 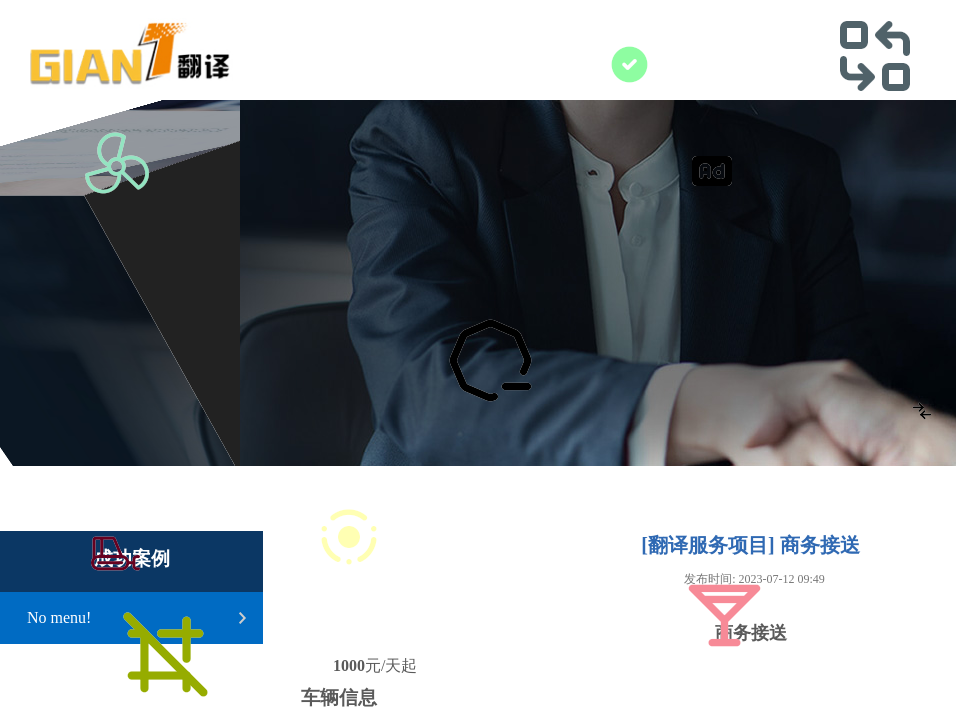 I want to click on access science or chemistry features, so click(x=349, y=537).